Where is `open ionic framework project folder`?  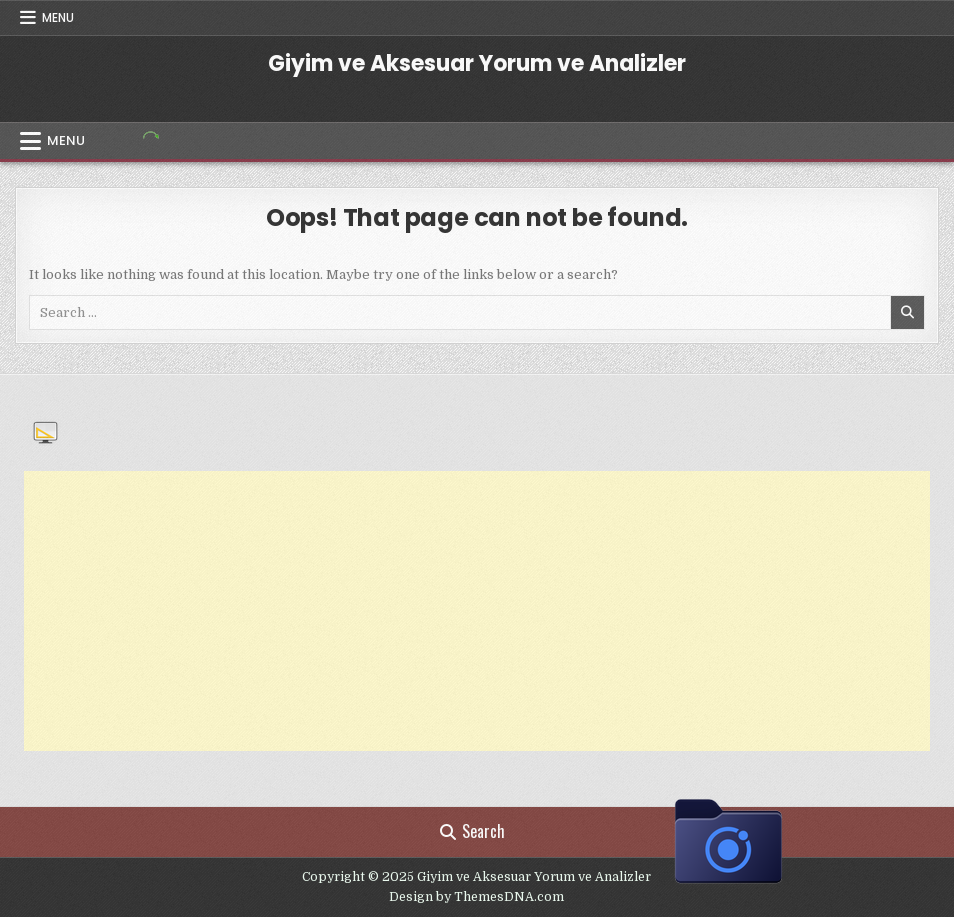 open ionic framework project folder is located at coordinates (728, 844).